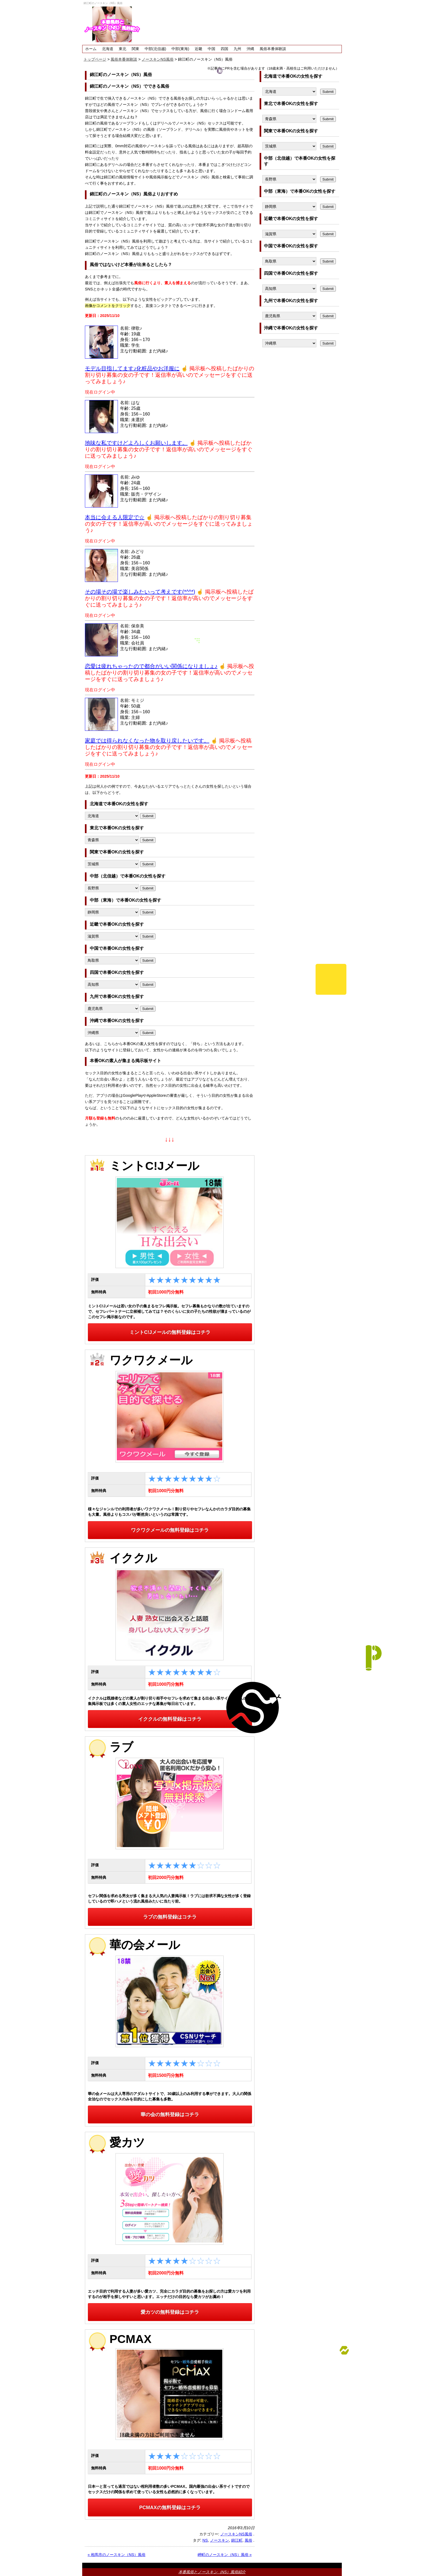 The image size is (424, 2576). What do you see at coordinates (331, 979) in the screenshot?
I see `an unchecked or empty checkbox state` at bounding box center [331, 979].